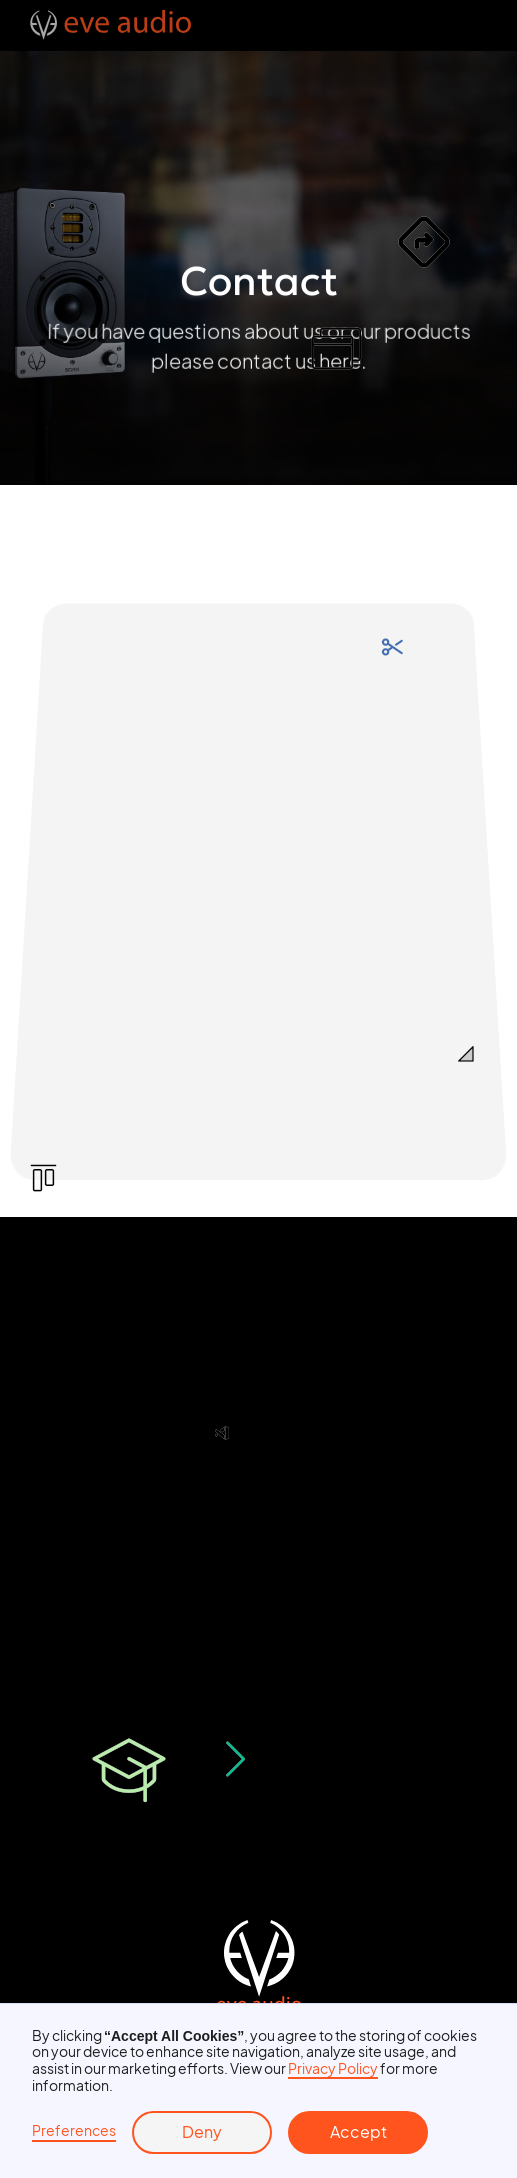  Describe the element at coordinates (467, 1055) in the screenshot. I see `adjust notch or display cutout settings` at that location.